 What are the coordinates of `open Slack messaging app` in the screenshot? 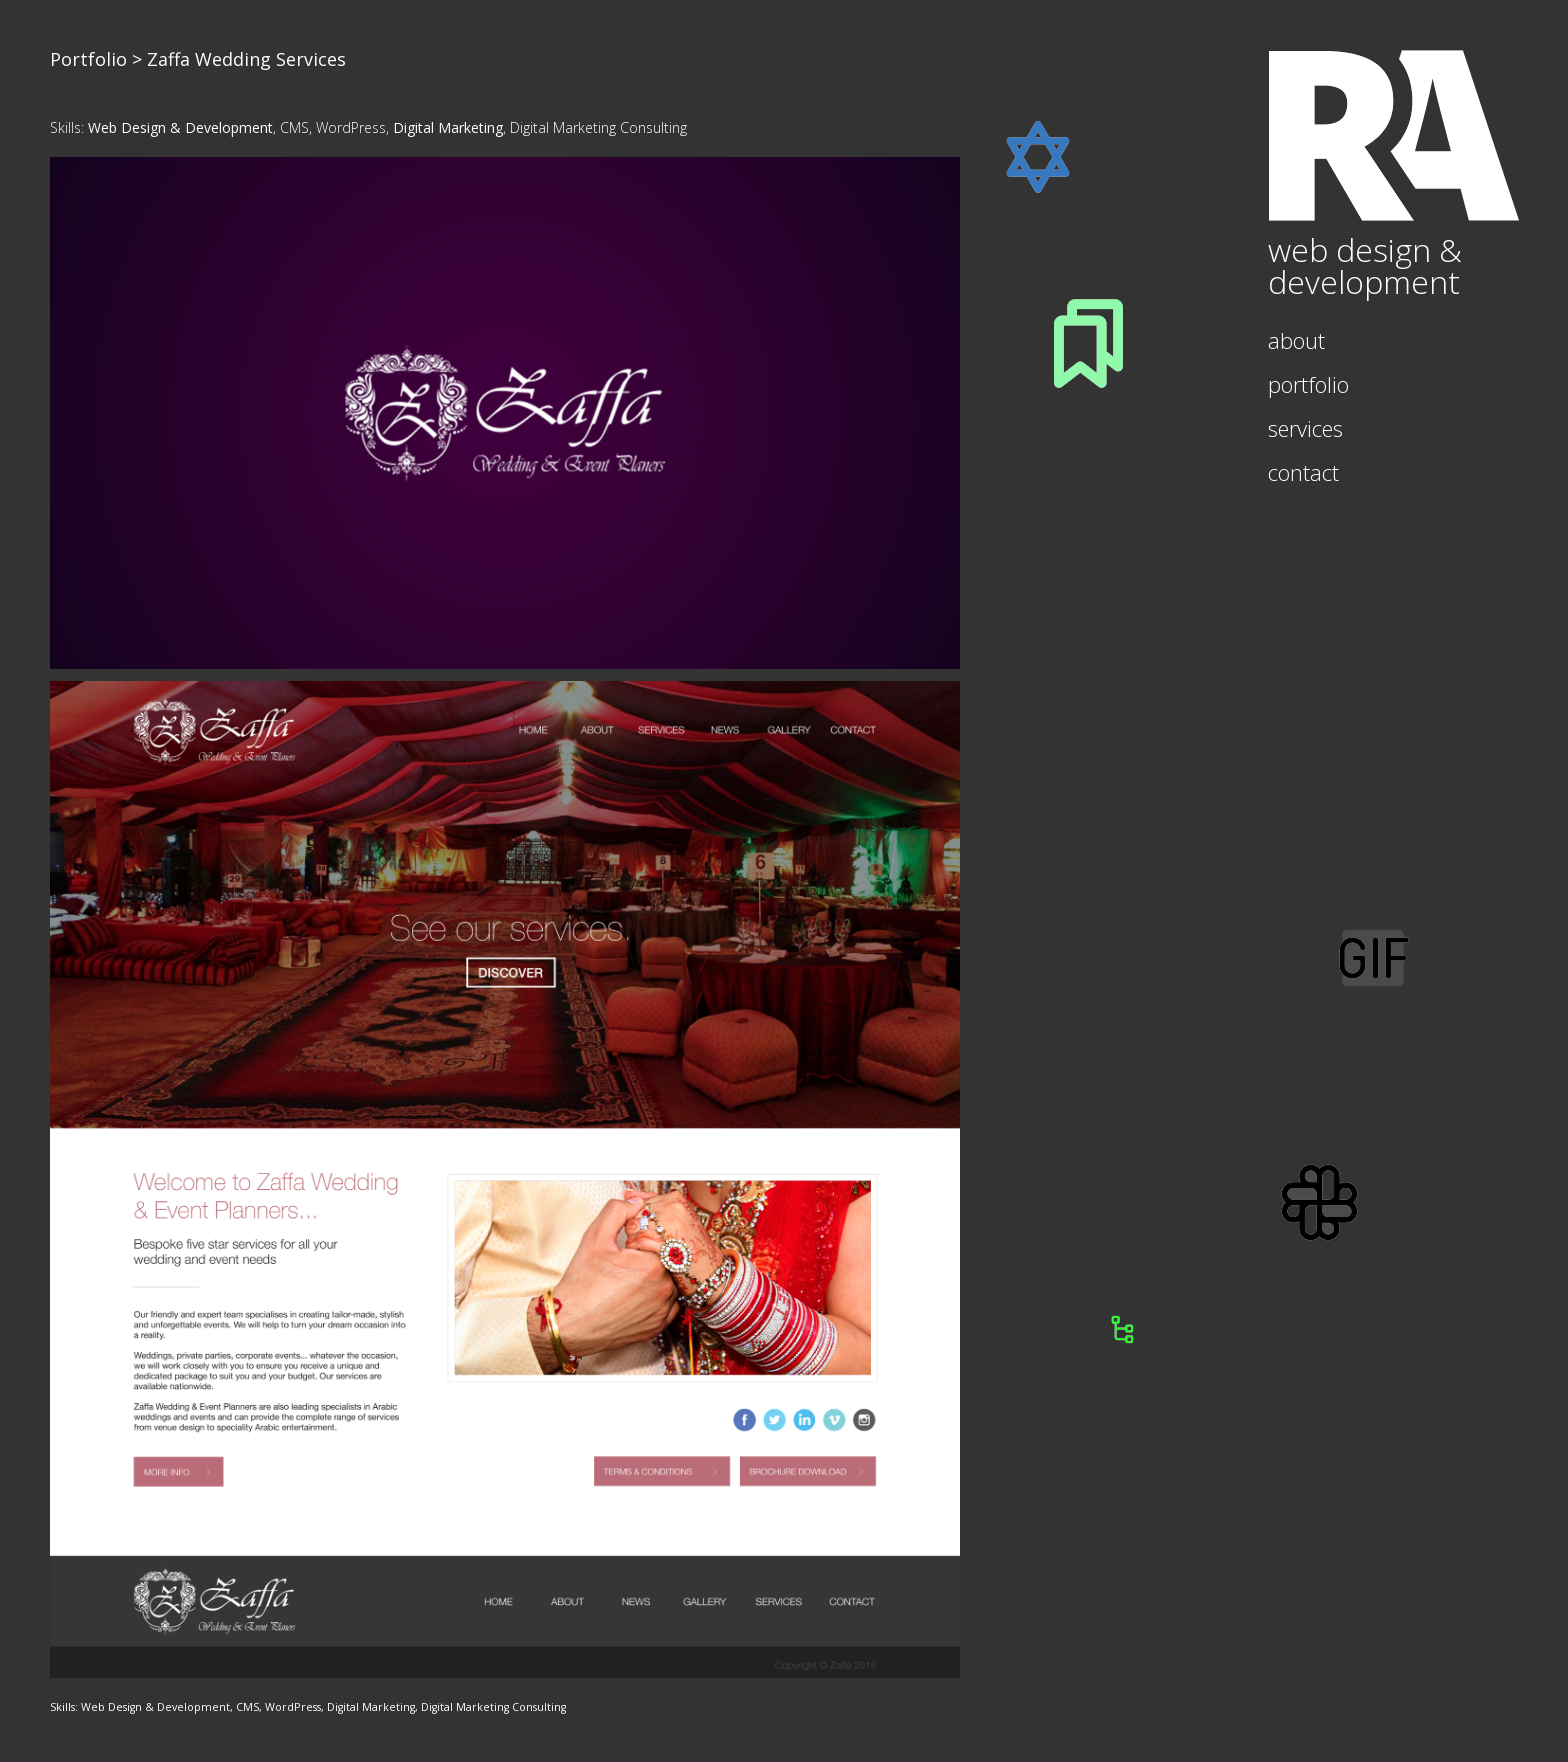 It's located at (1319, 1202).